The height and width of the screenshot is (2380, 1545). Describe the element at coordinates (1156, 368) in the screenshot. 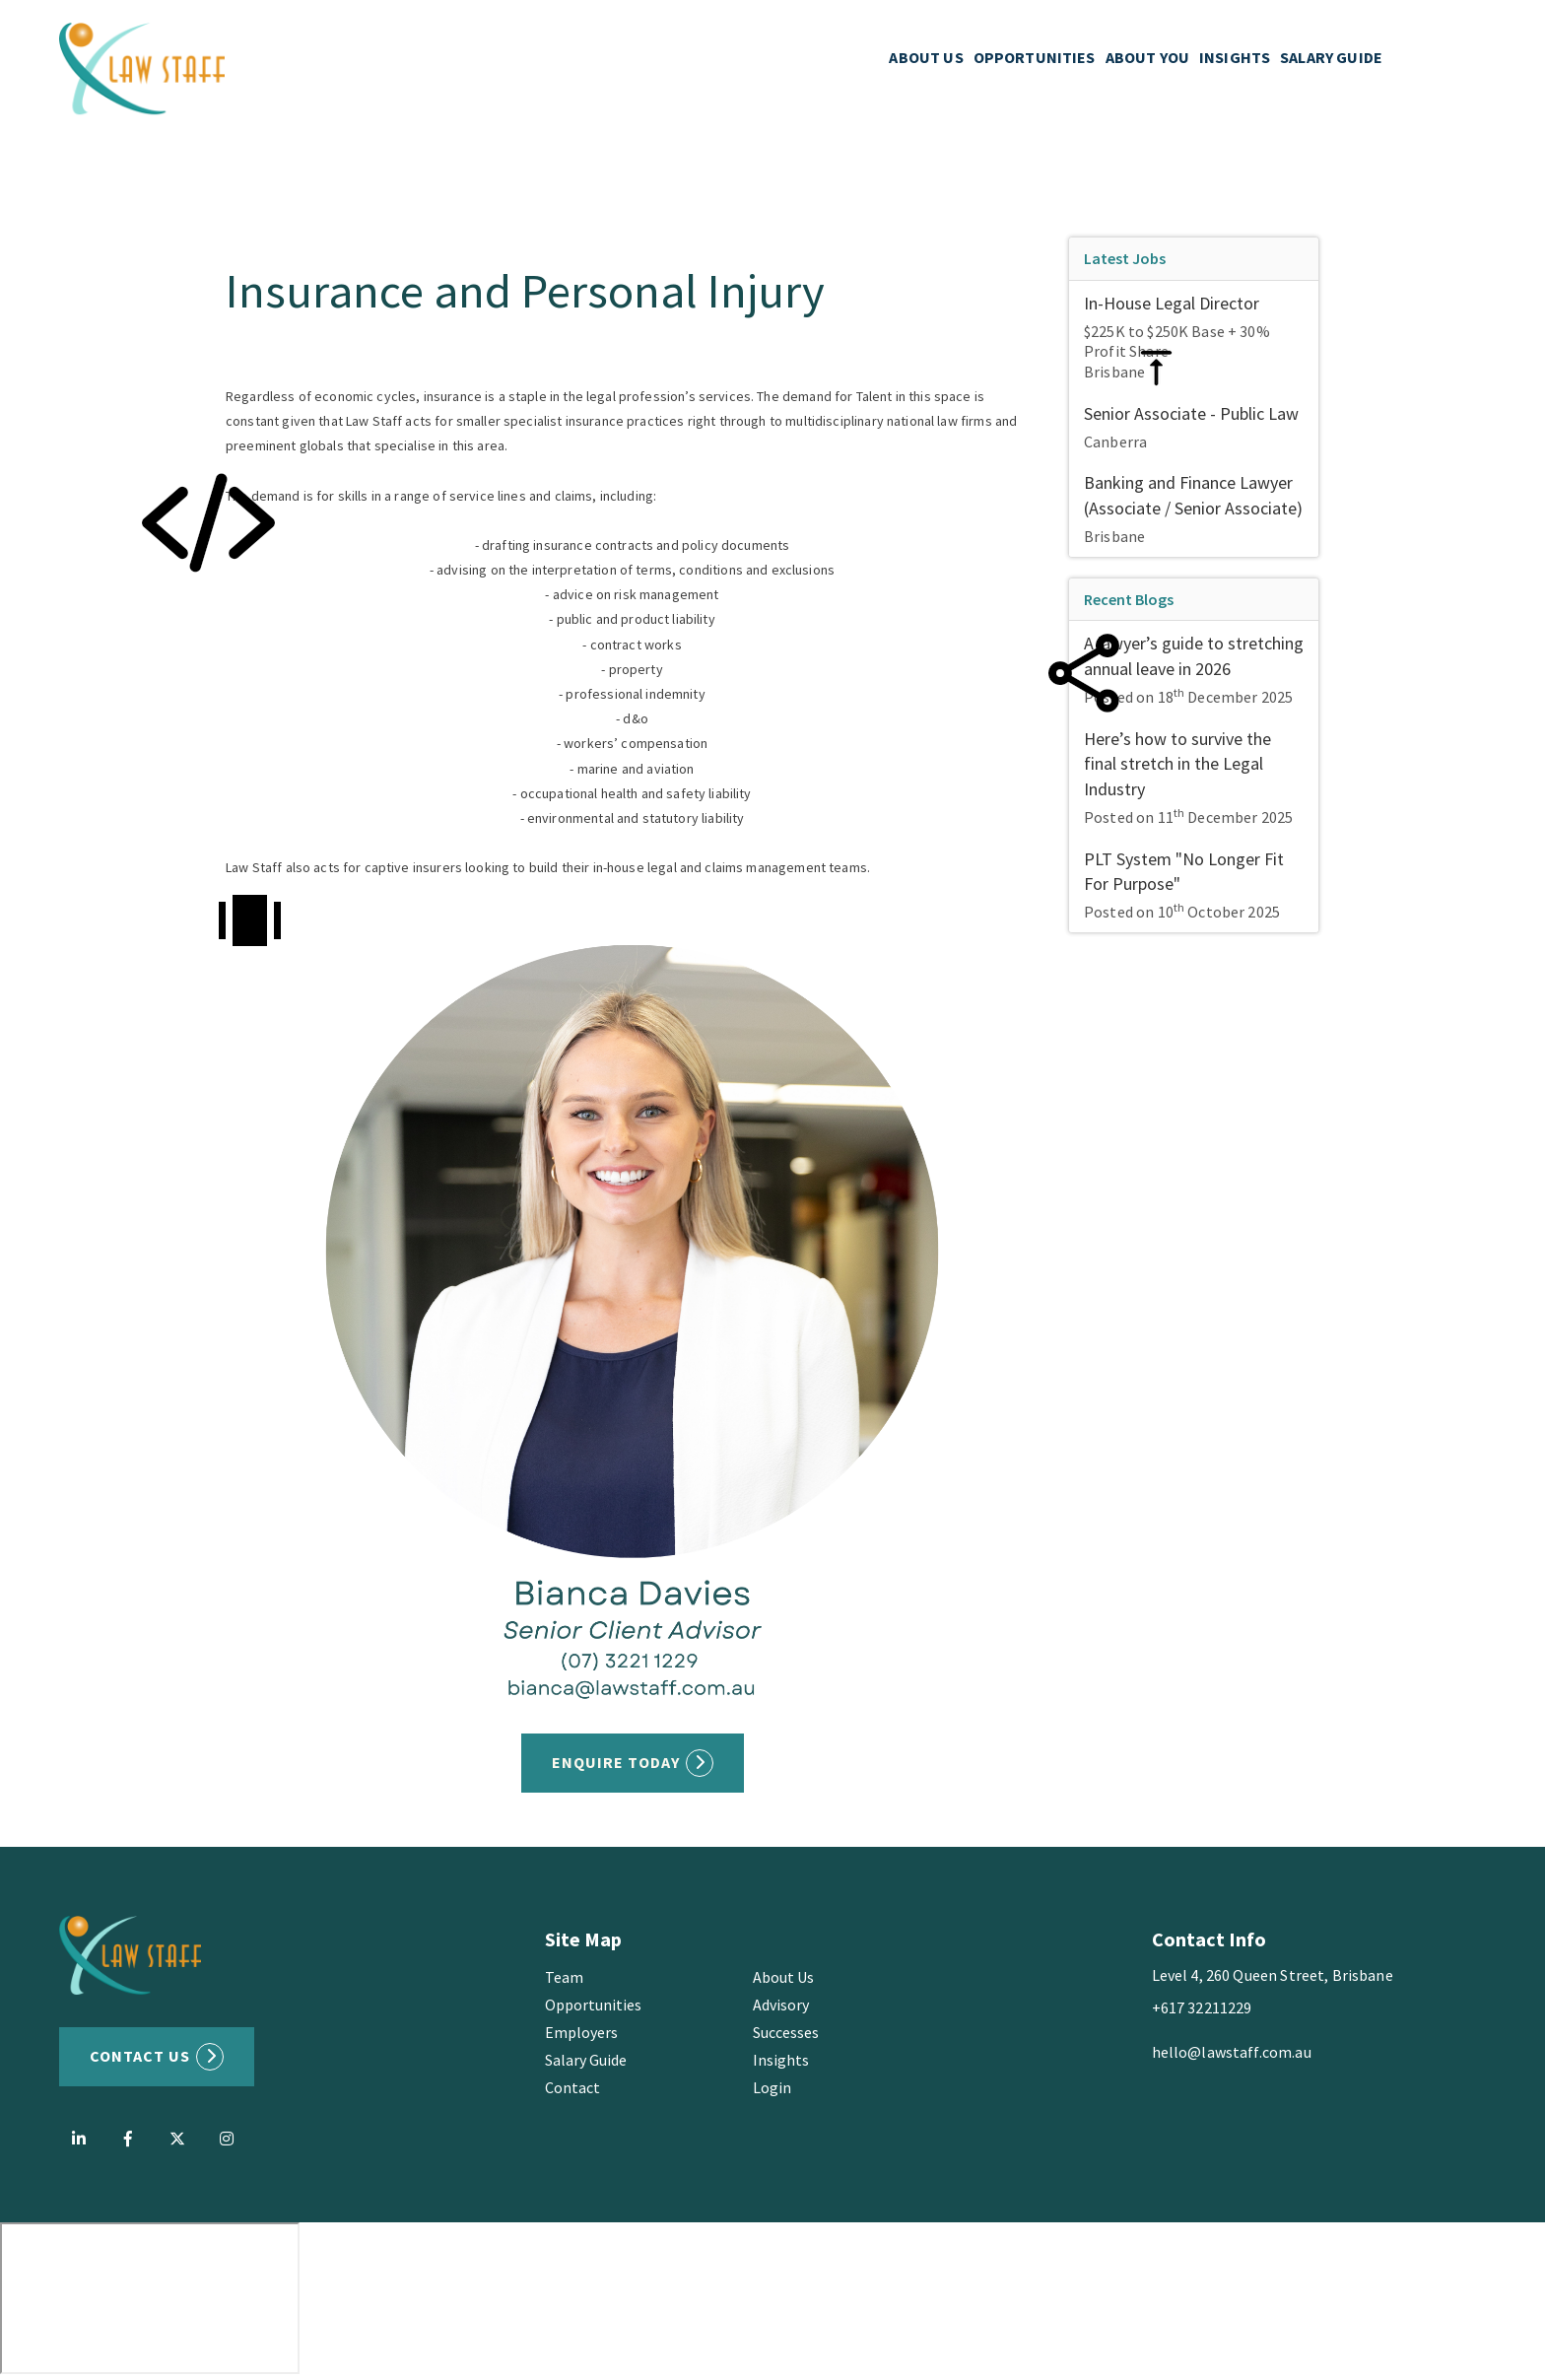

I see `align content to the top` at that location.